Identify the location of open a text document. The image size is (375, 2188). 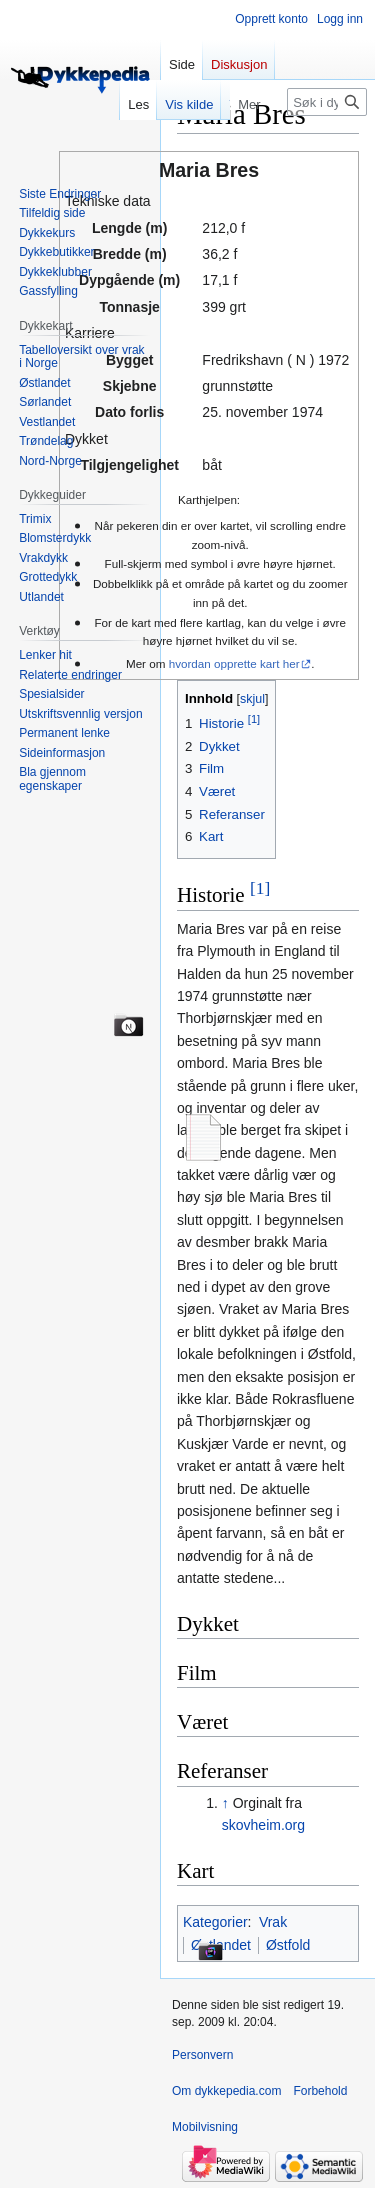
(203, 1137).